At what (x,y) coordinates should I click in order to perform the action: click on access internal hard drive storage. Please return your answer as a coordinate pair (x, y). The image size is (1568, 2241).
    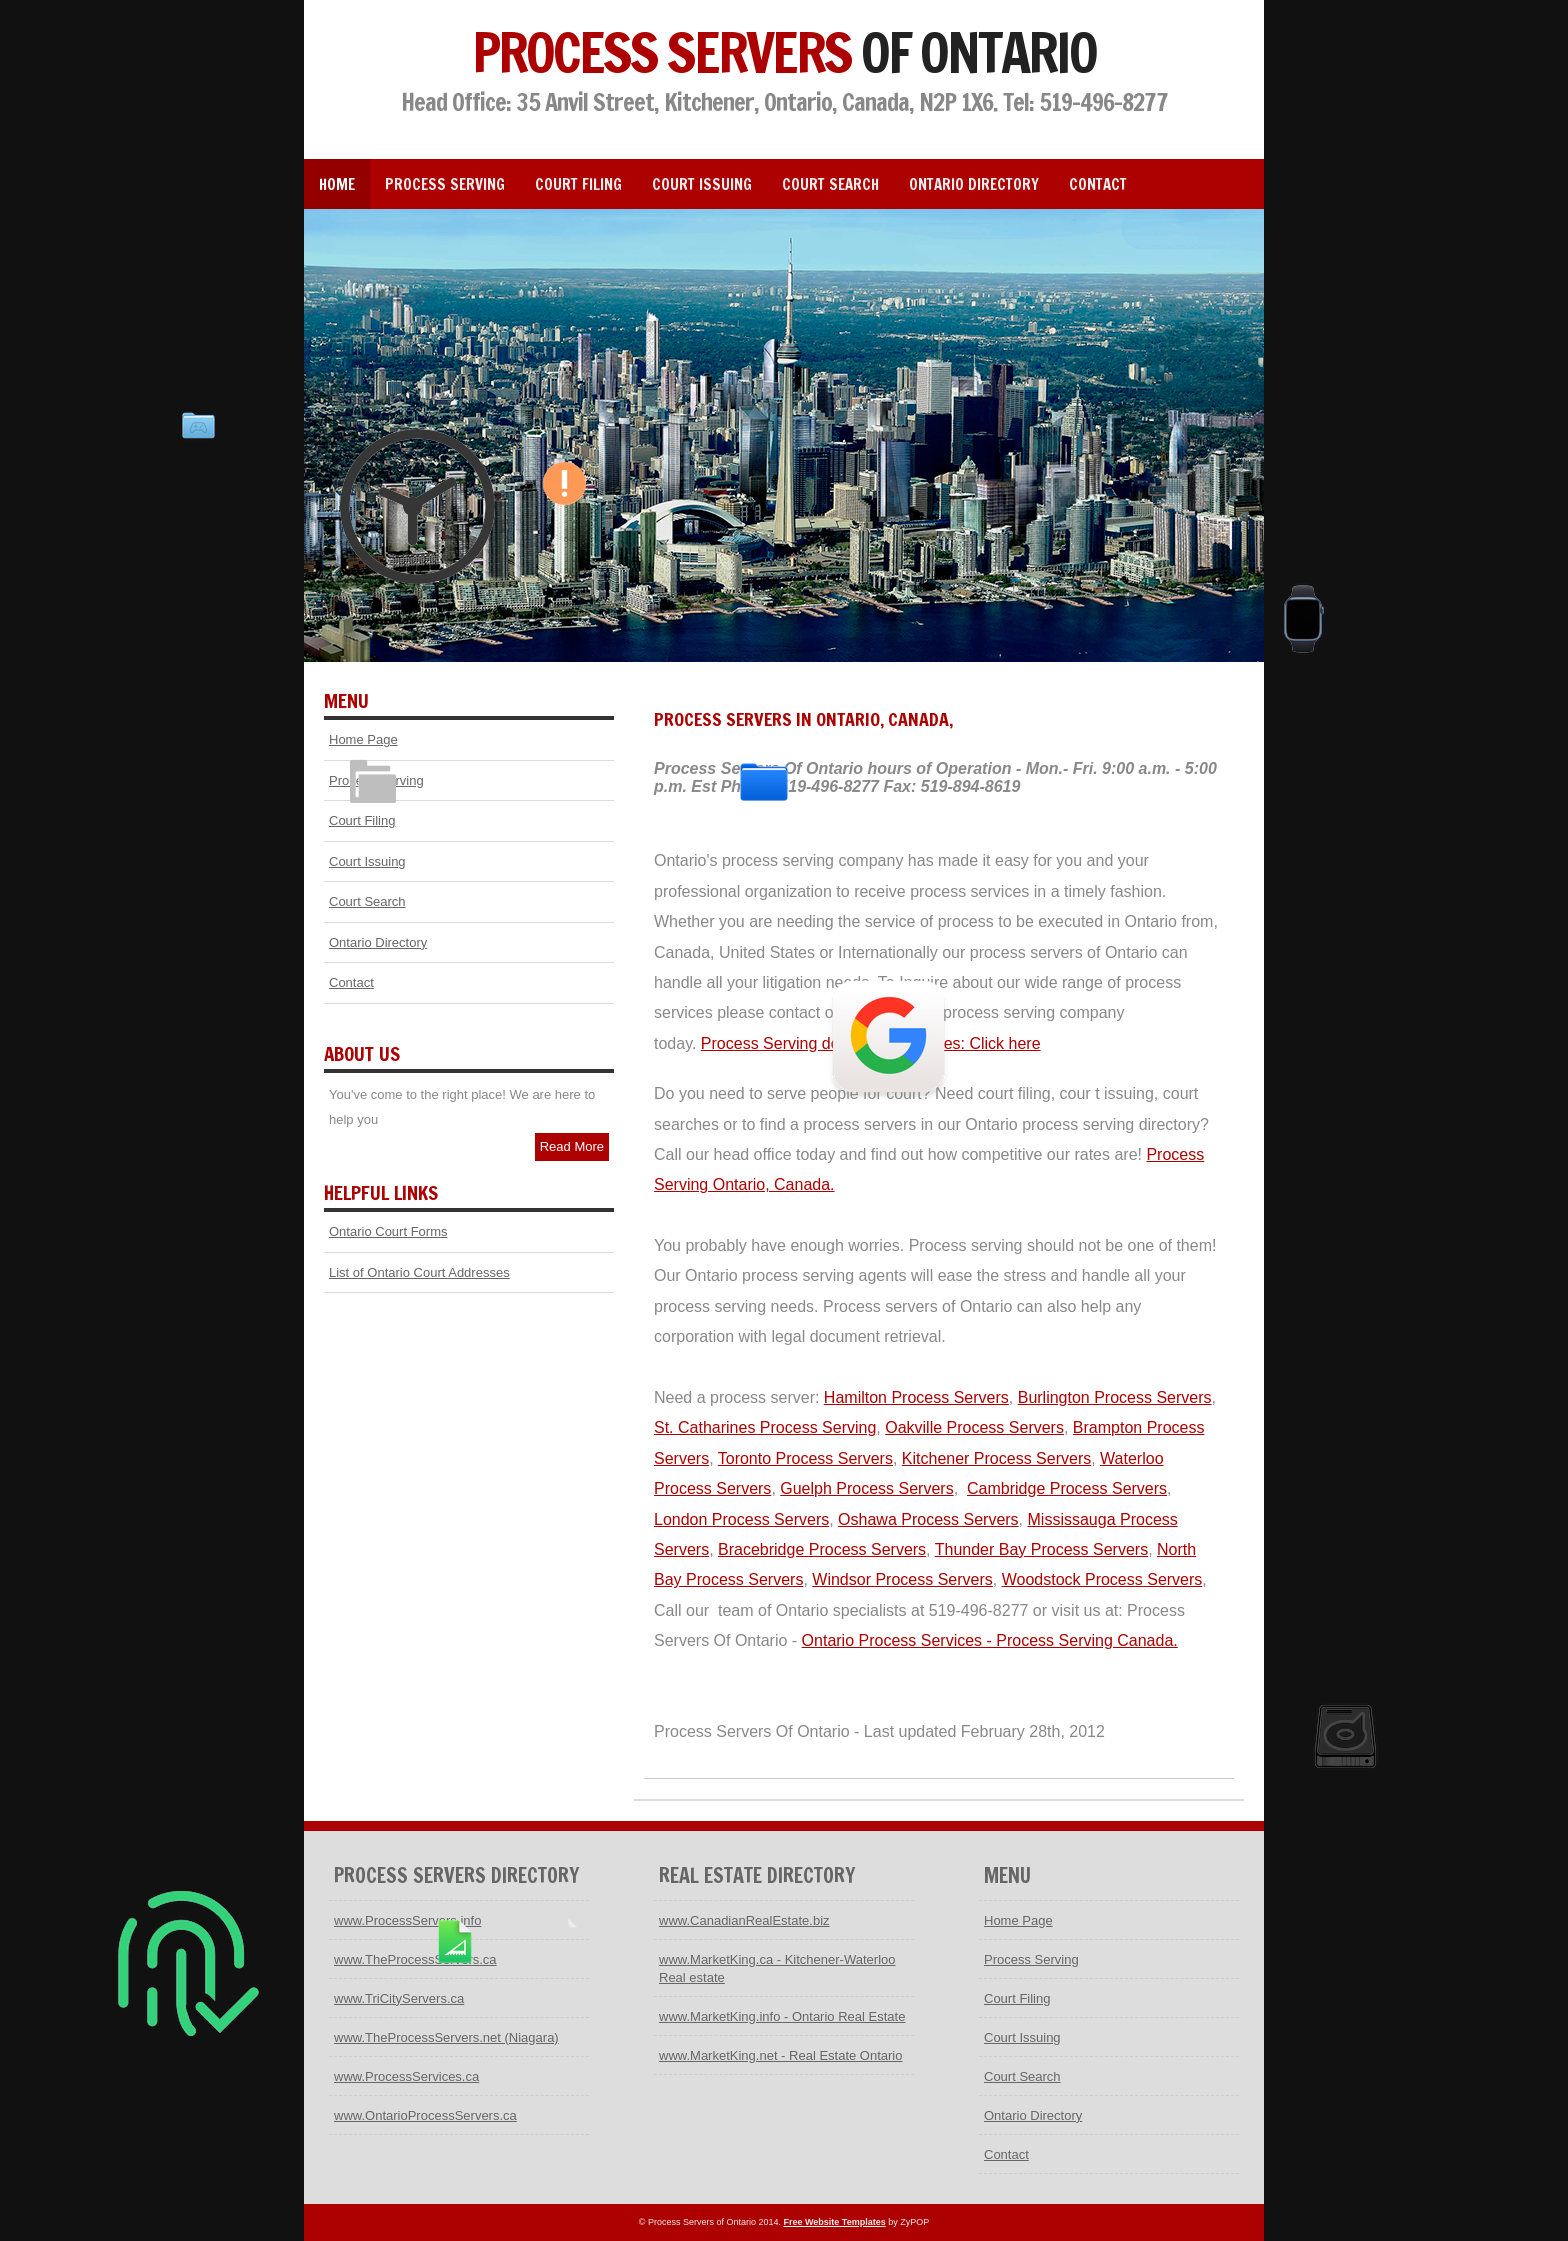
    Looking at the image, I should click on (1345, 1736).